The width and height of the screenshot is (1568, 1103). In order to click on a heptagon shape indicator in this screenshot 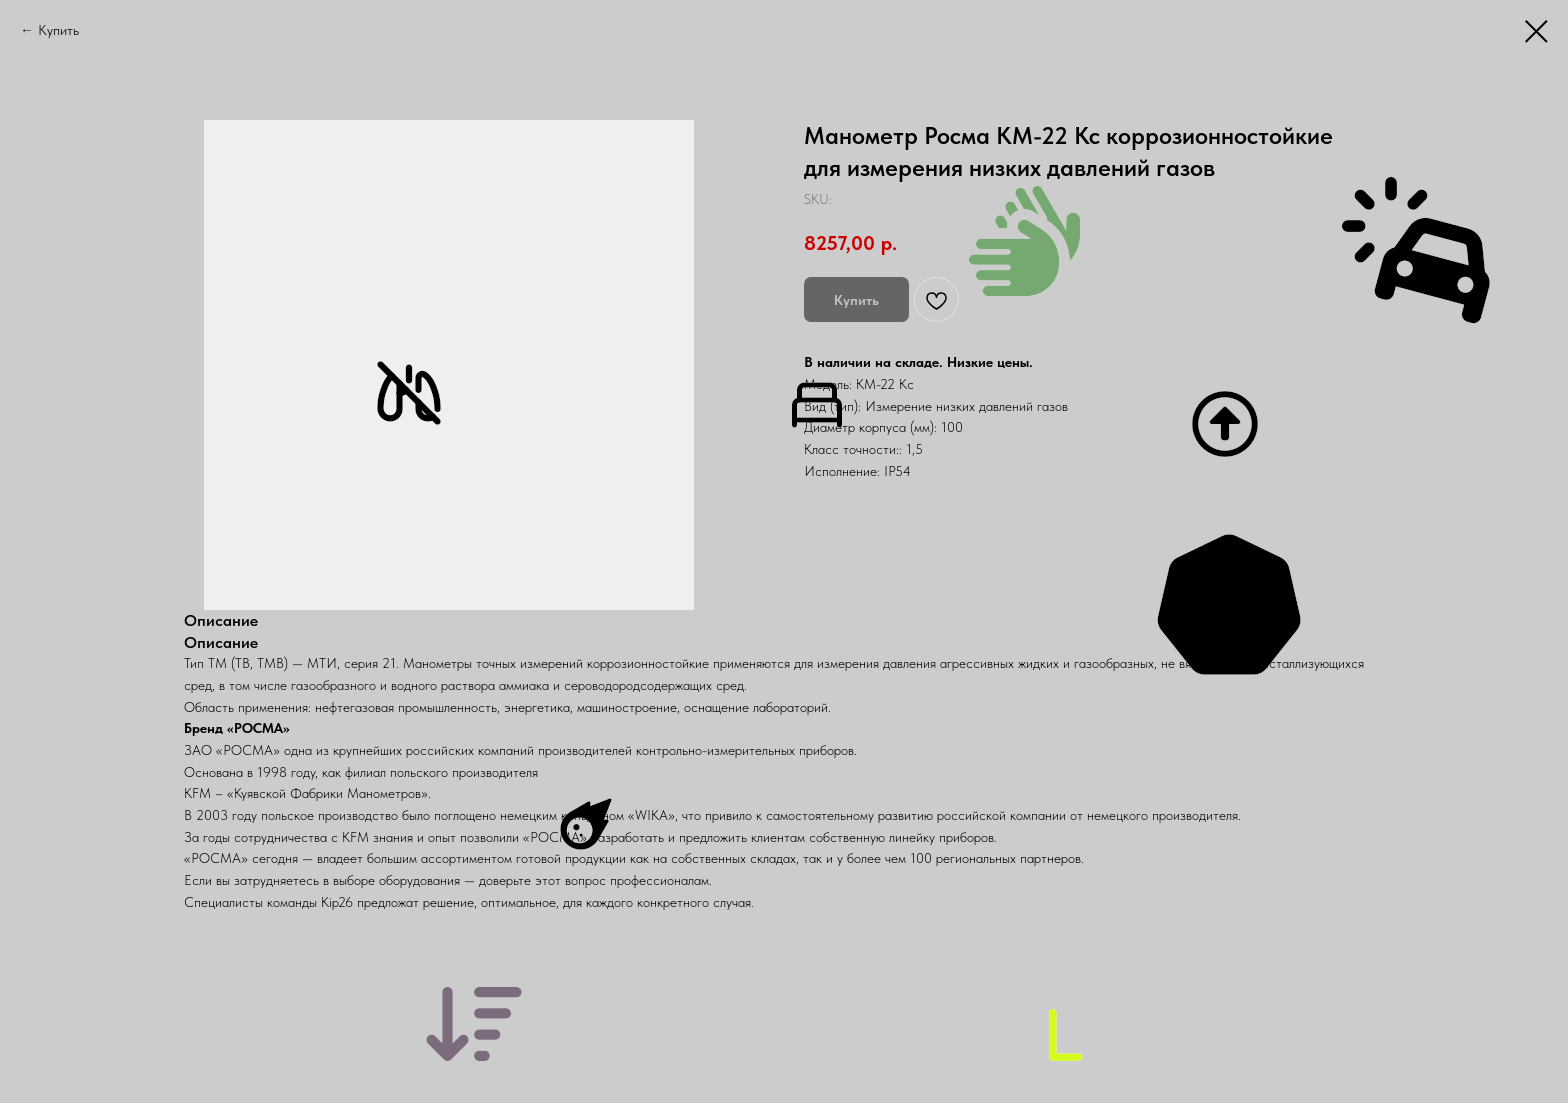, I will do `click(1229, 609)`.